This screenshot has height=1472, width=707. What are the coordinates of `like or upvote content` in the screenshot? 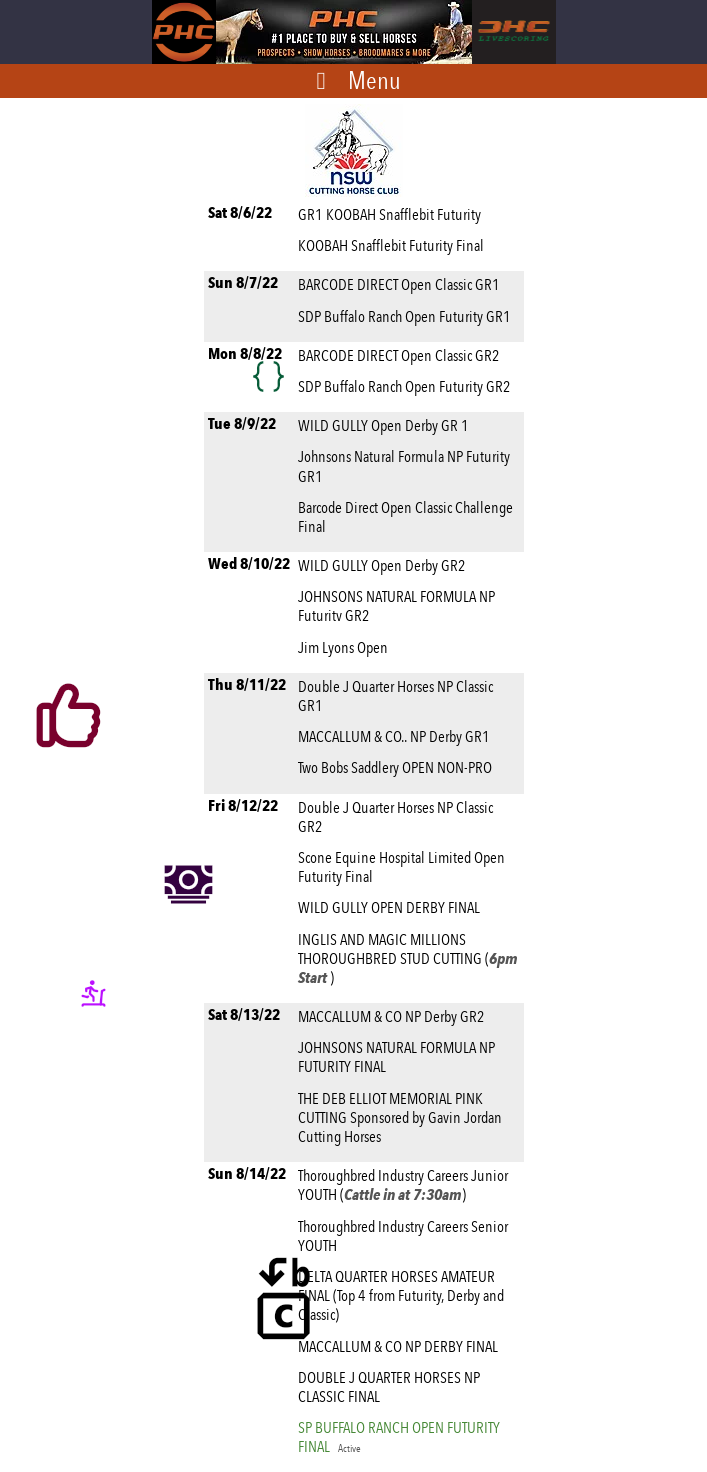 It's located at (70, 717).